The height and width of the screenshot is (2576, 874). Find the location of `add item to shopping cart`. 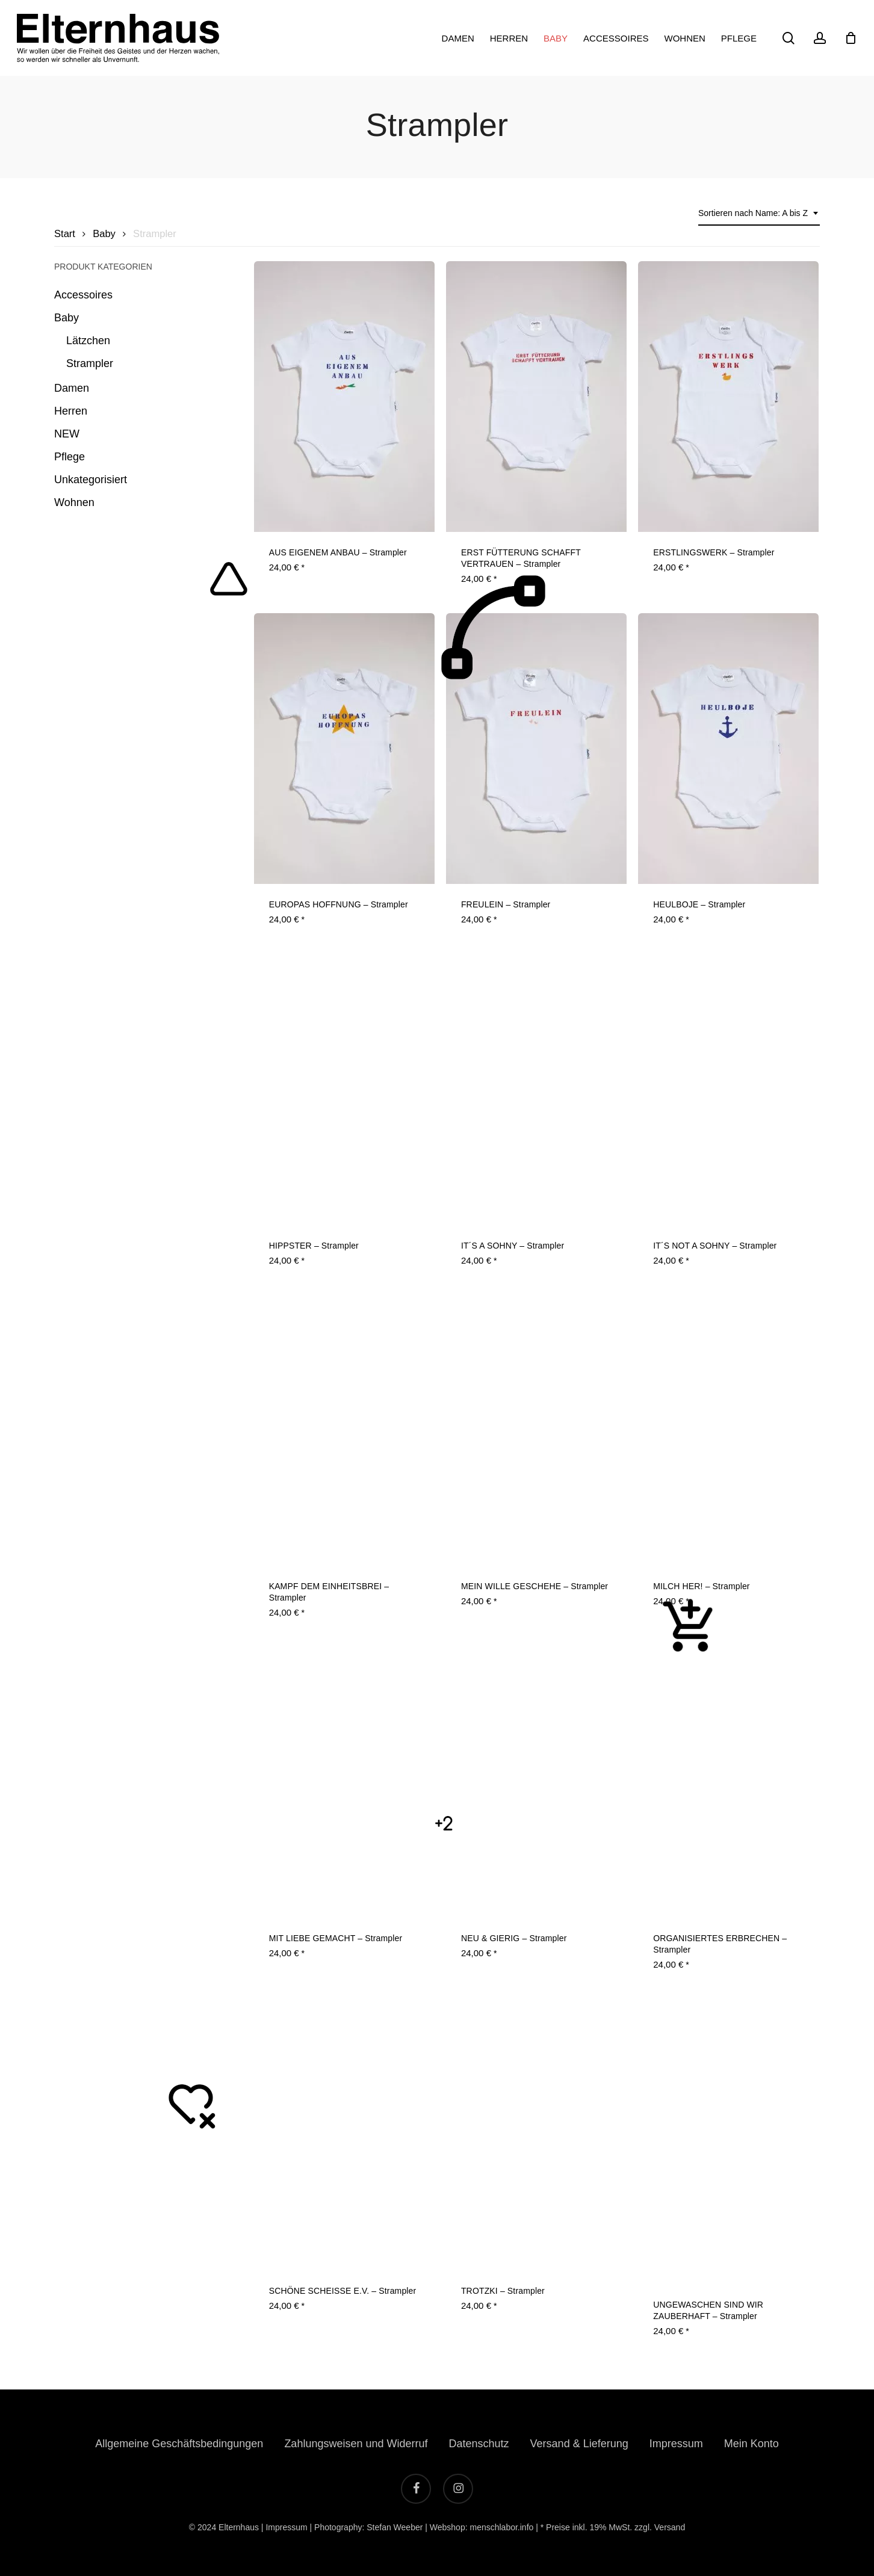

add item to shopping cart is located at coordinates (690, 1626).